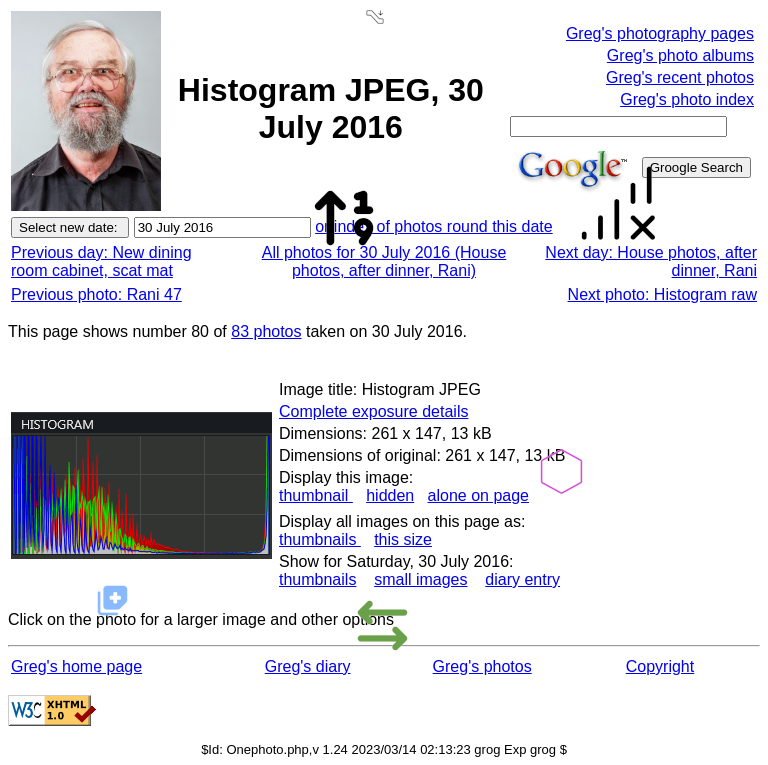 This screenshot has width=768, height=765. Describe the element at coordinates (620, 208) in the screenshot. I see `no cellular signal available` at that location.